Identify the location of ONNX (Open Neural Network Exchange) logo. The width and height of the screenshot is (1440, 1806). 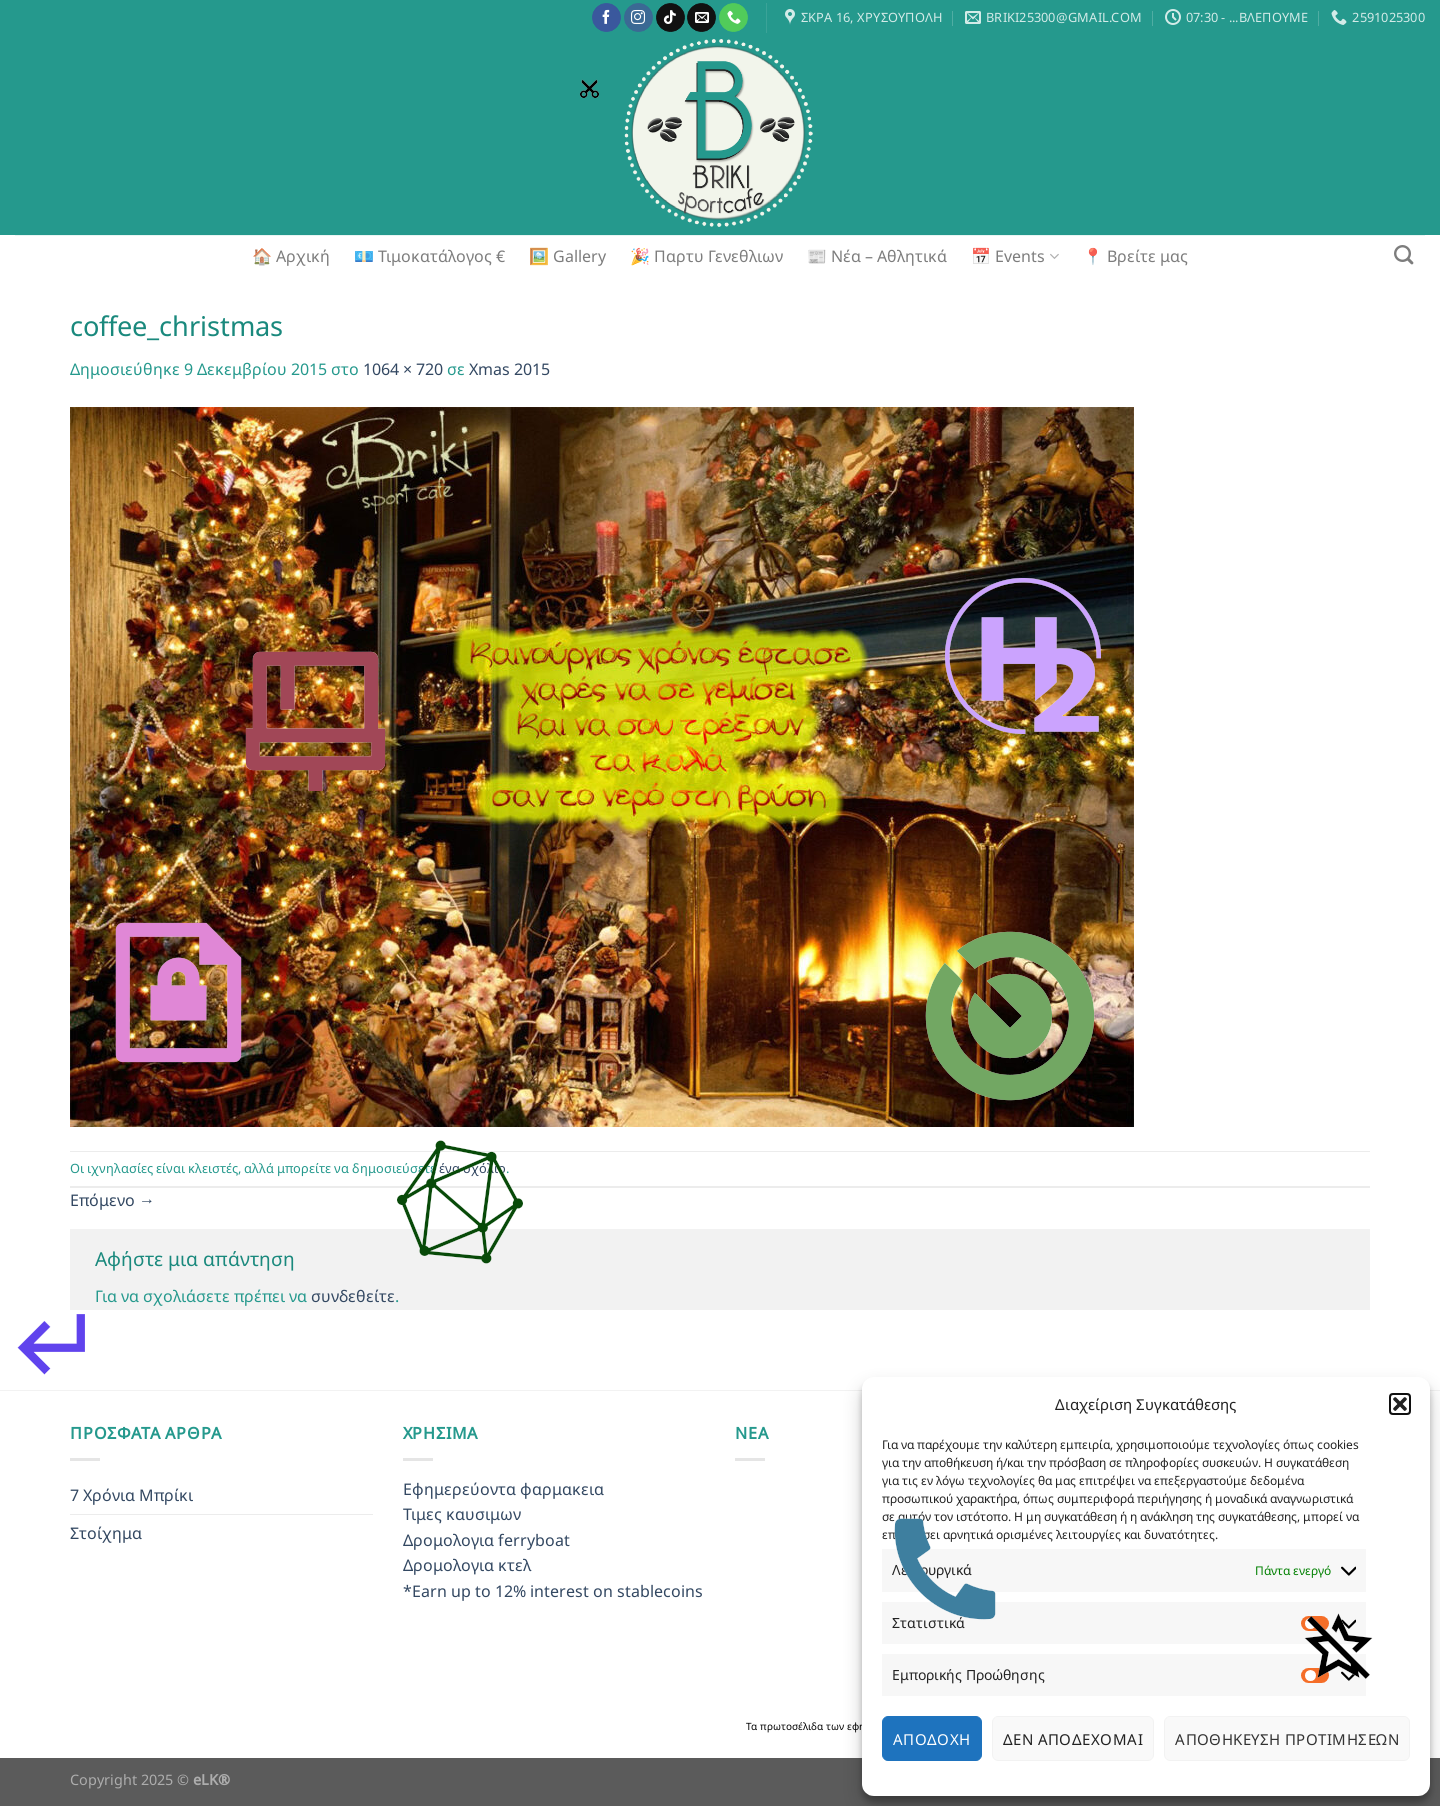
(460, 1202).